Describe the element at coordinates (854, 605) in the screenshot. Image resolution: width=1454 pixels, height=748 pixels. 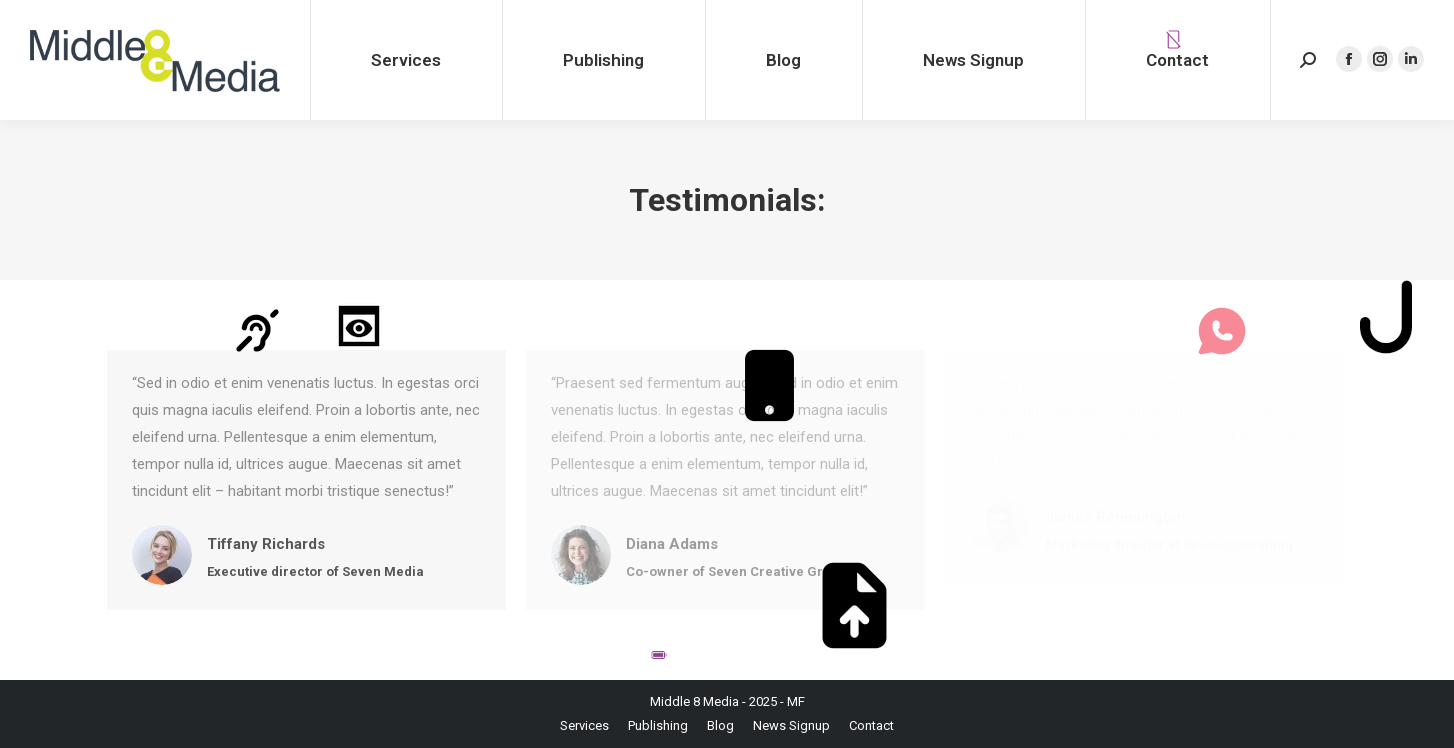
I see `upload a file` at that location.